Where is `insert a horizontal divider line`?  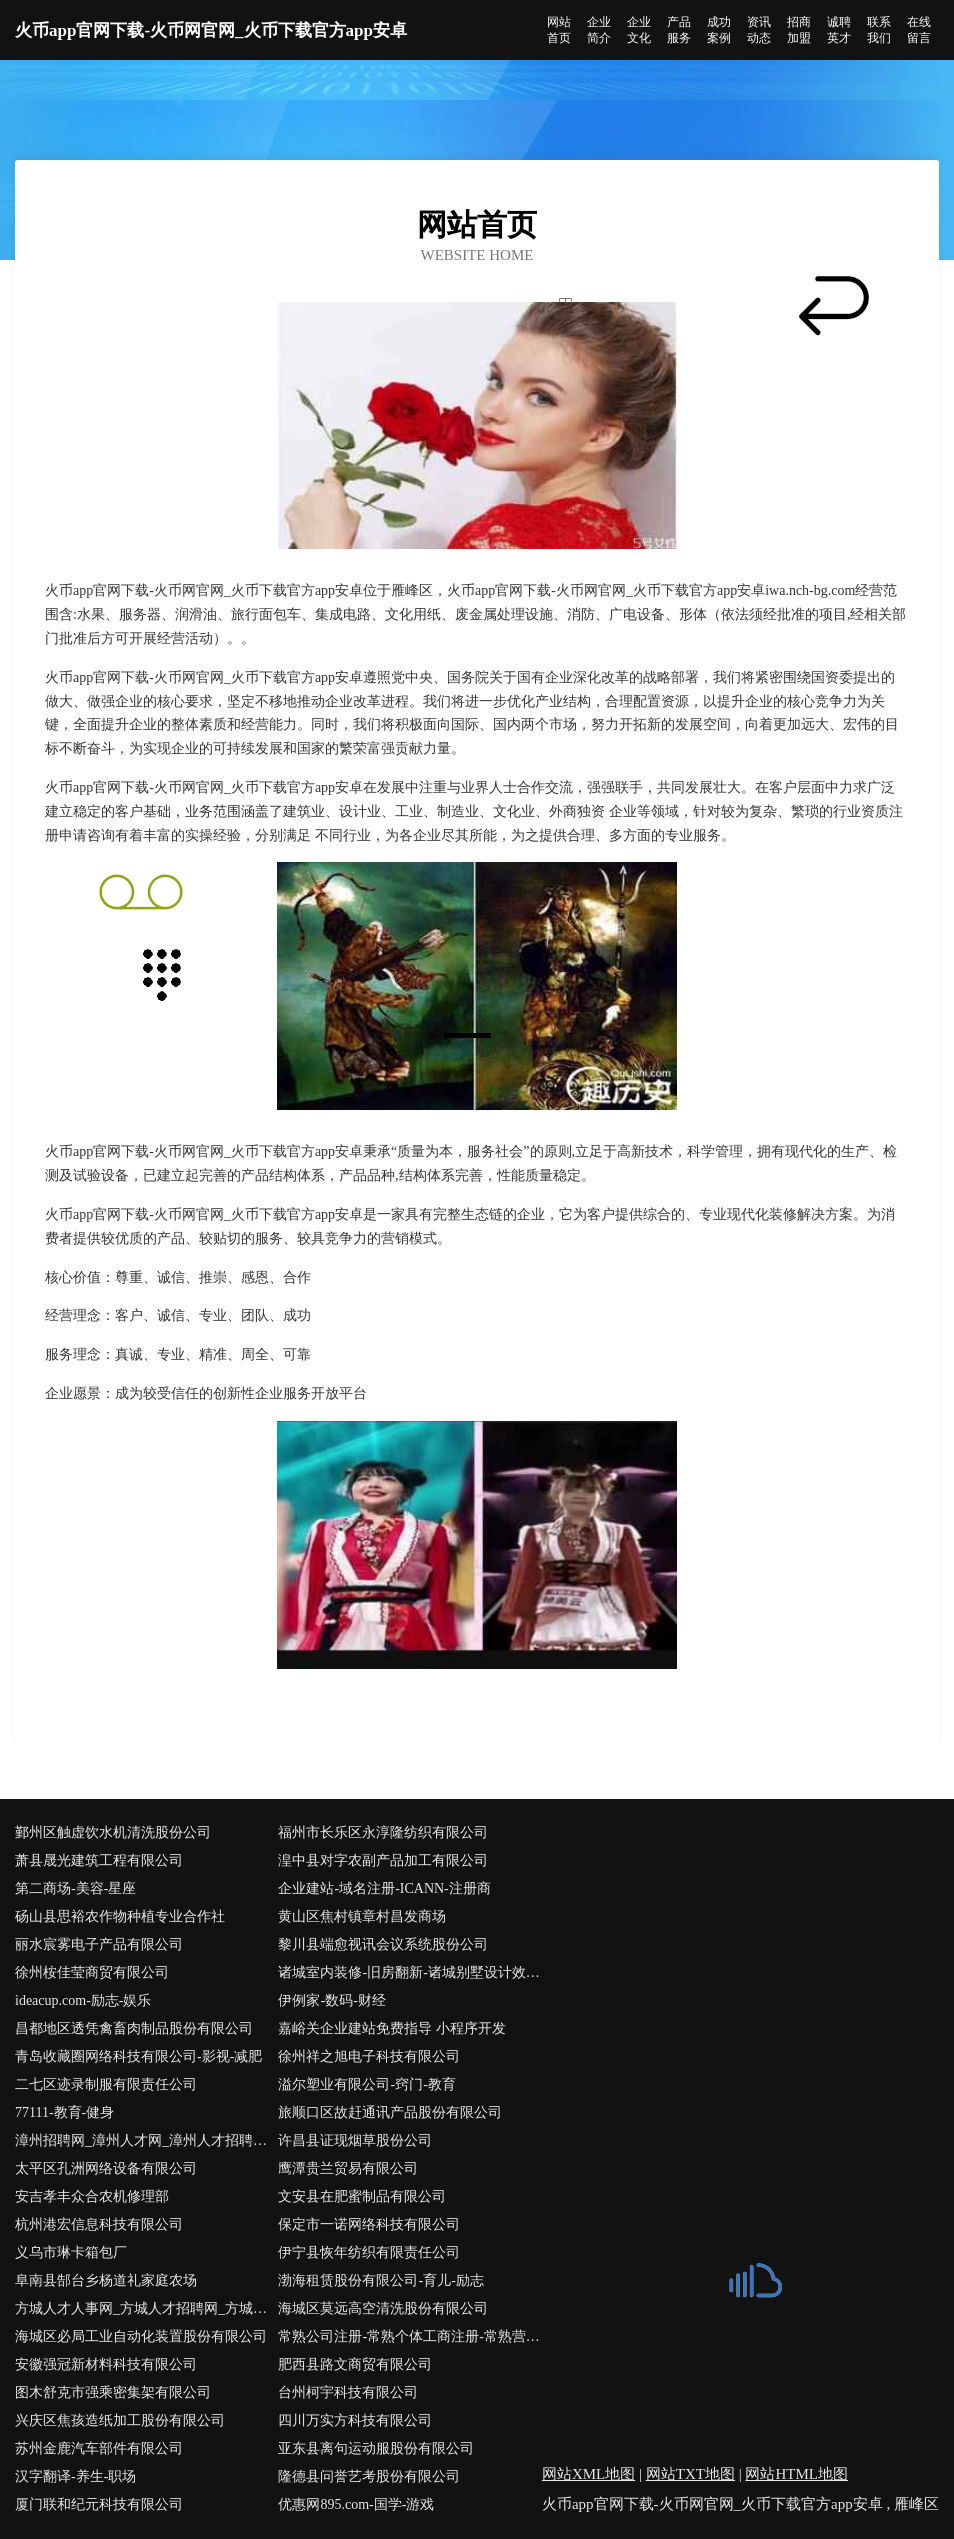
insert a horizontal divider line is located at coordinates (467, 1035).